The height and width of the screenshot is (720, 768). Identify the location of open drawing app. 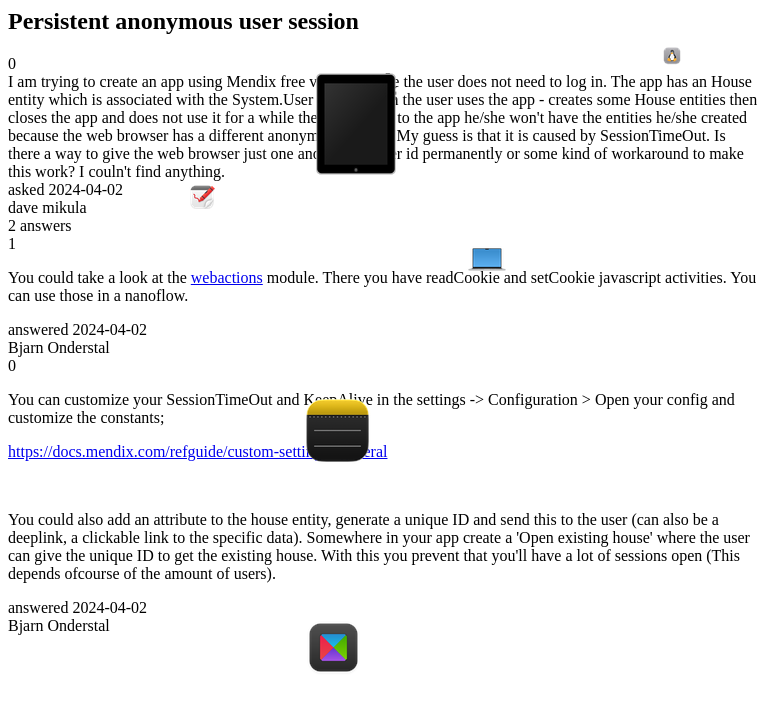
(202, 197).